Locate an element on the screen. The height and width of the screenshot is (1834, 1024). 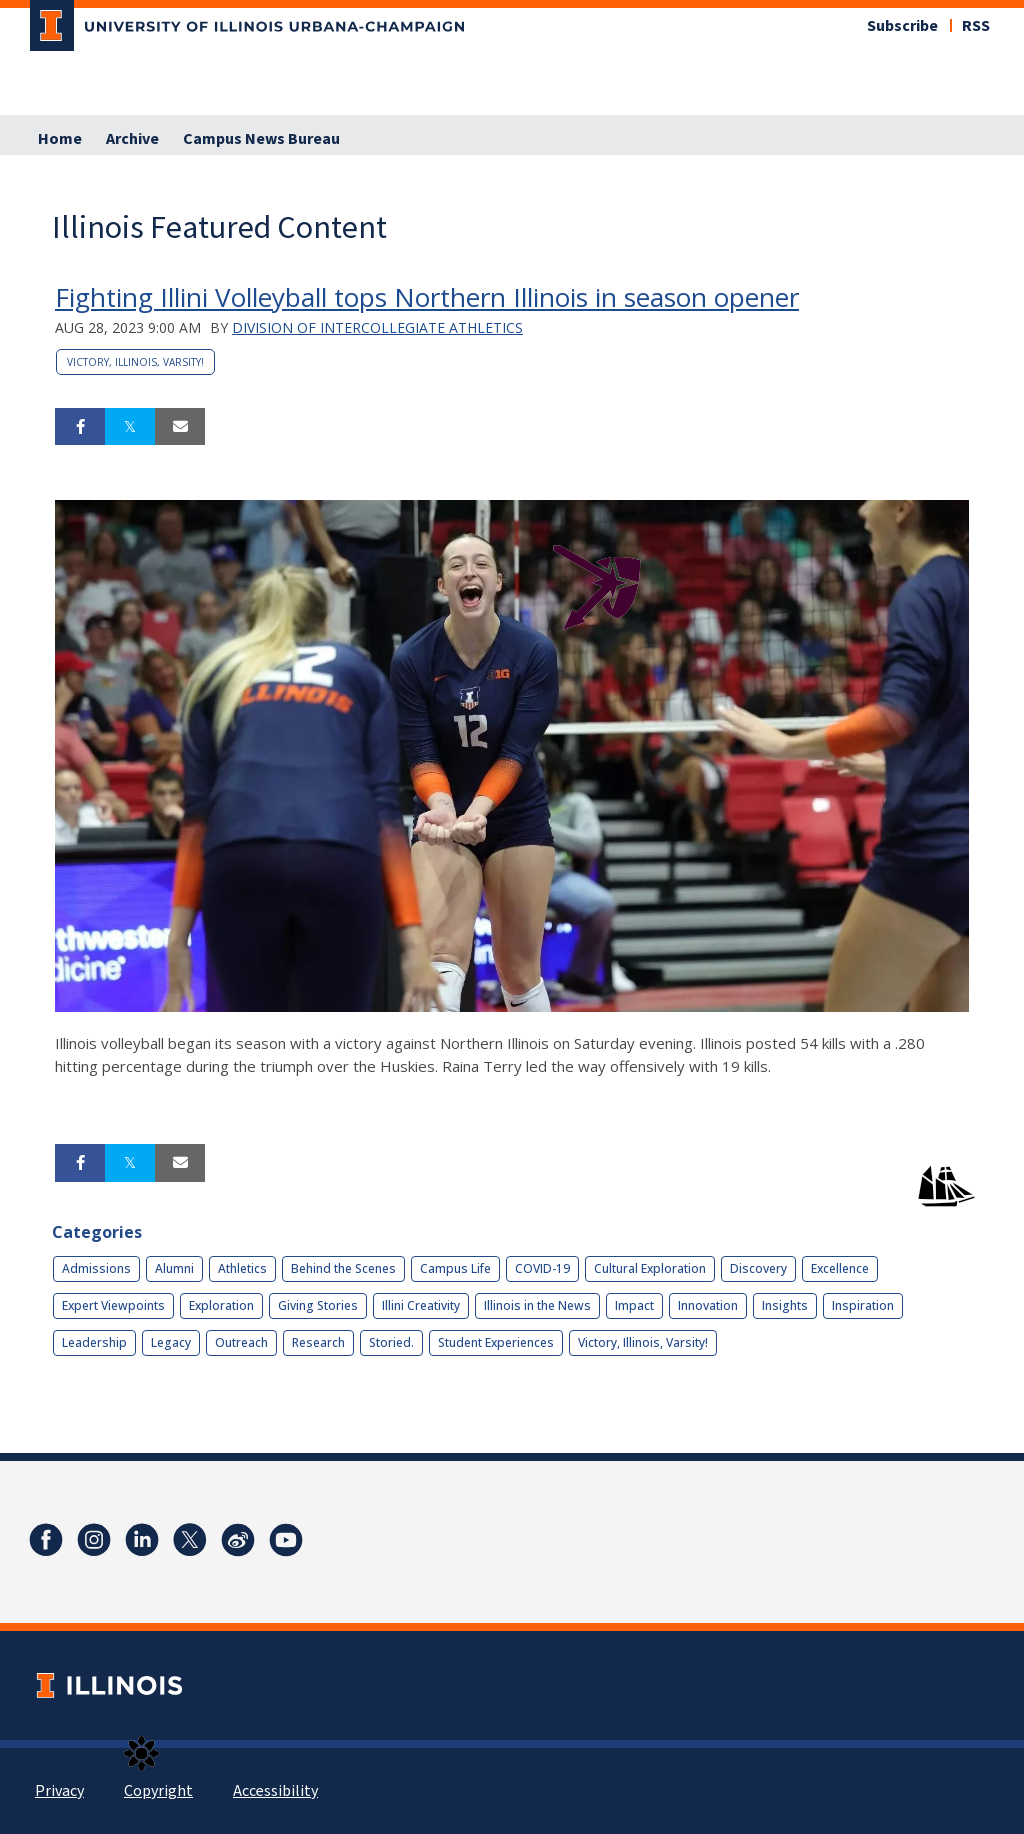
indicates damage reflection or counterattack ability is located at coordinates (597, 589).